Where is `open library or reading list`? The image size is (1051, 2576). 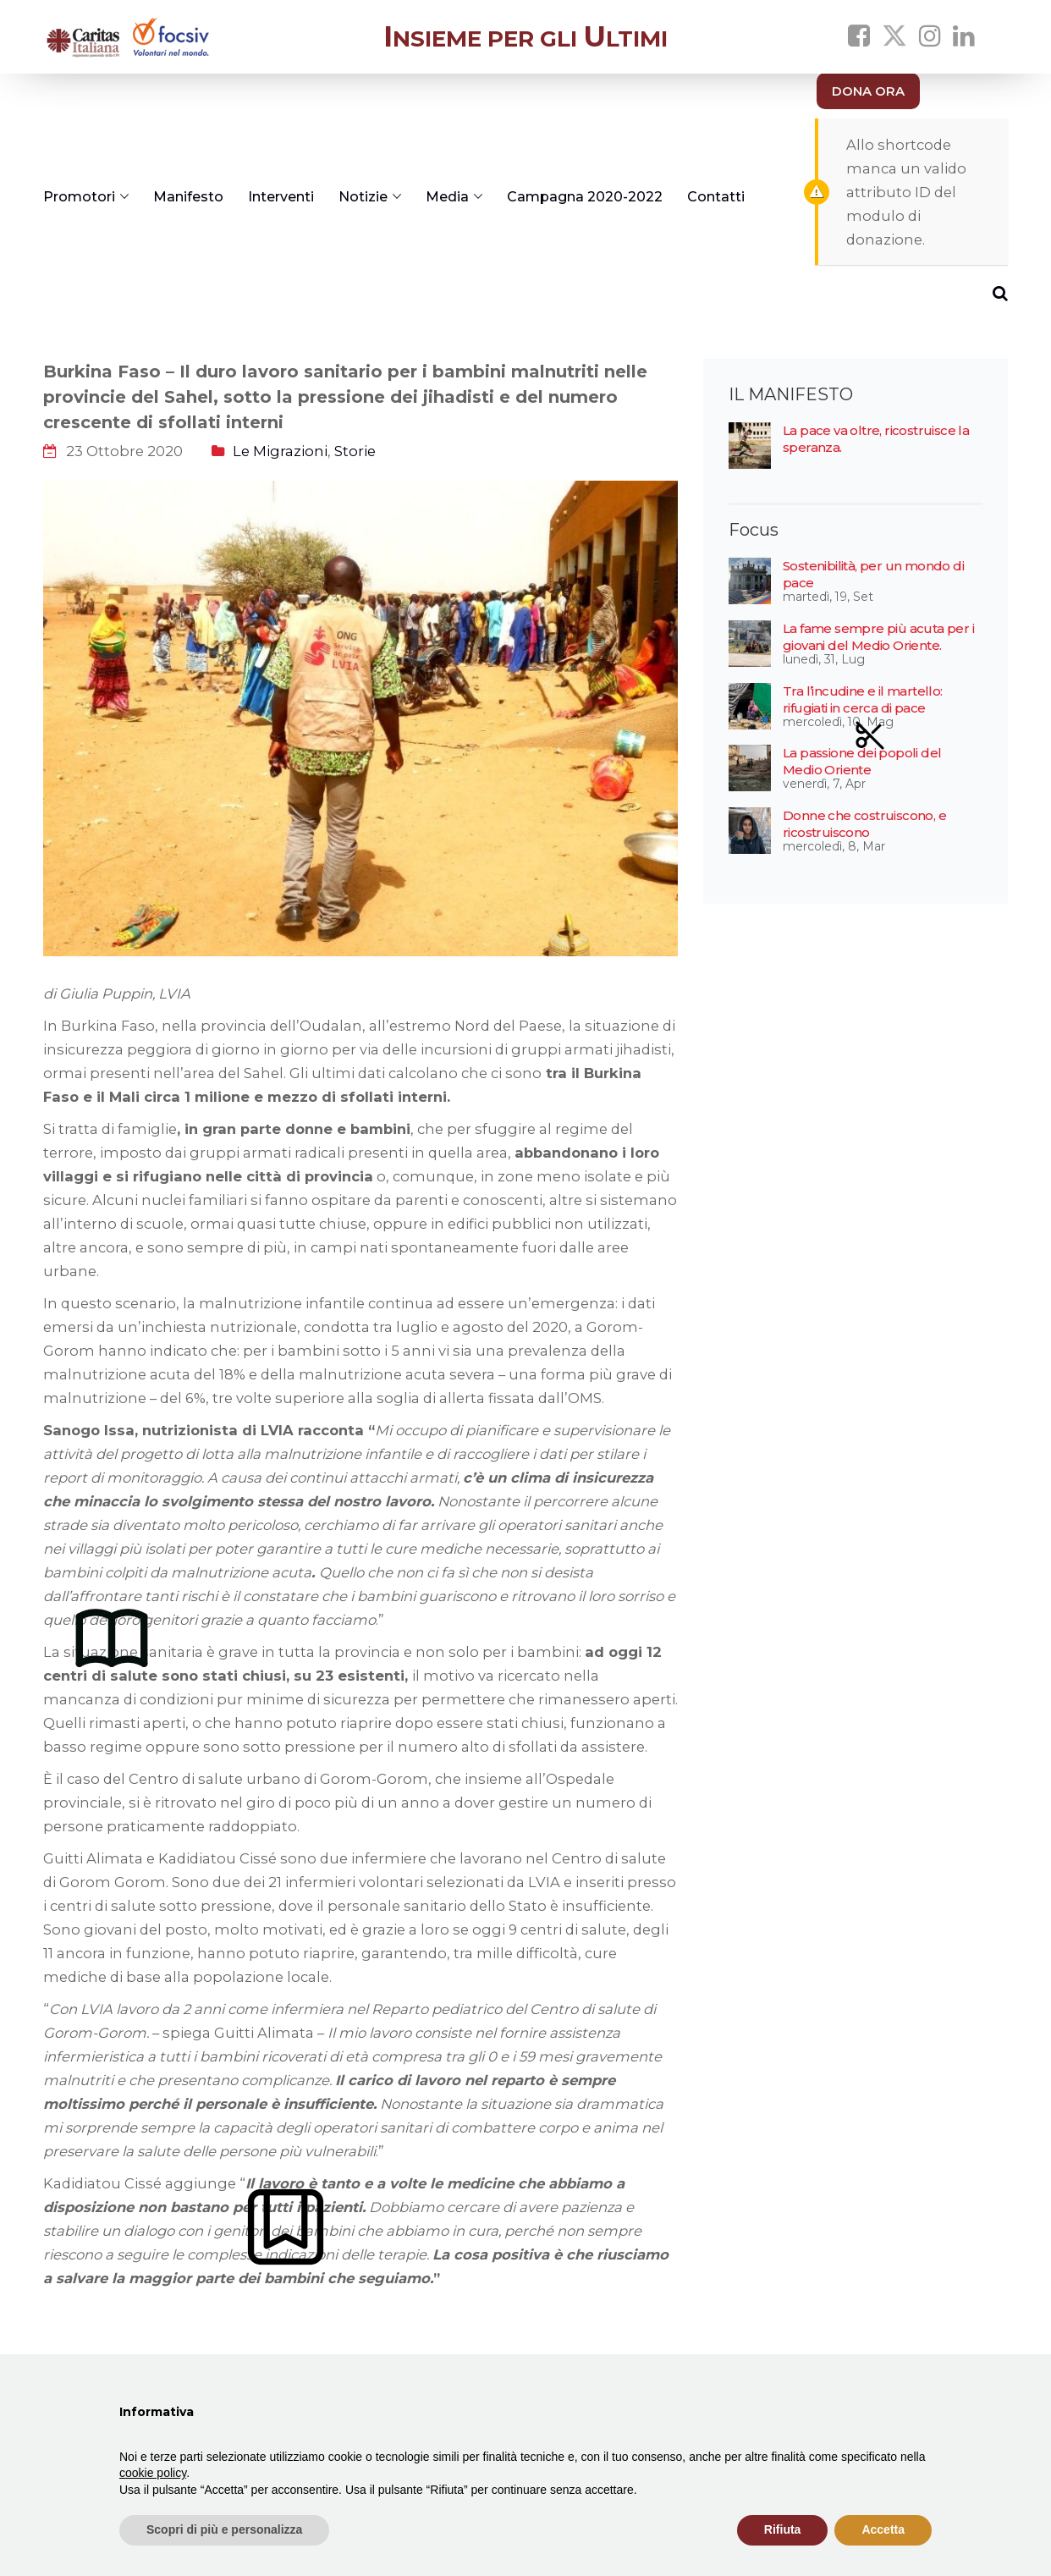 open library or reading list is located at coordinates (112, 1638).